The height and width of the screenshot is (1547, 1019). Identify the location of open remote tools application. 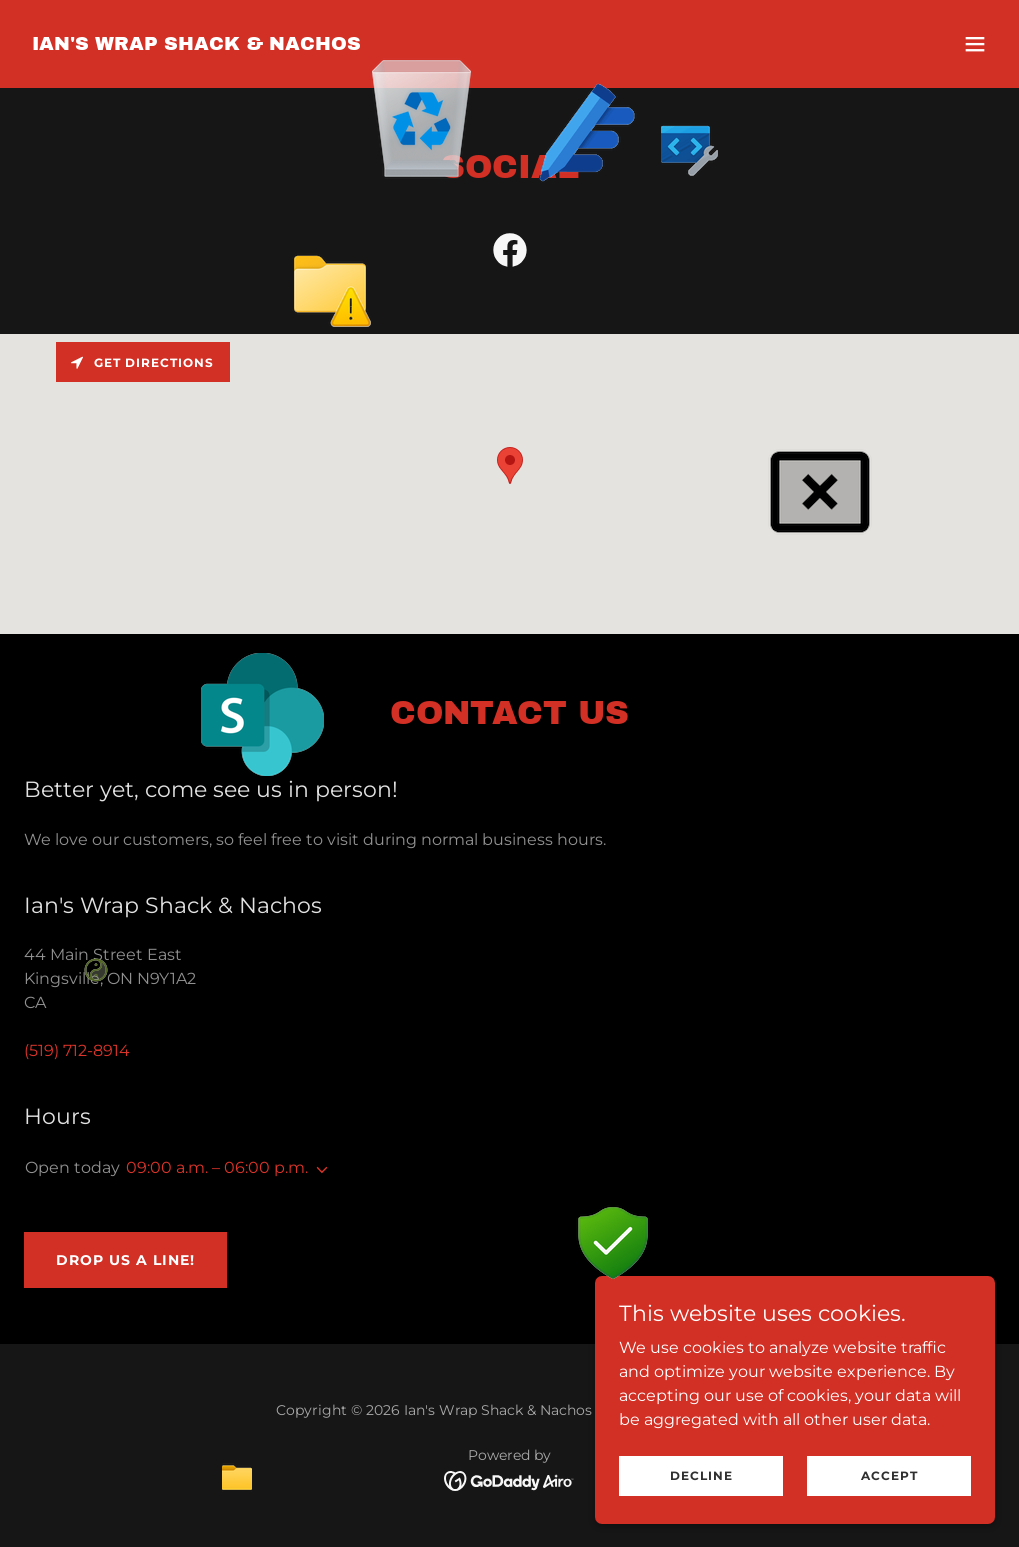
(689, 148).